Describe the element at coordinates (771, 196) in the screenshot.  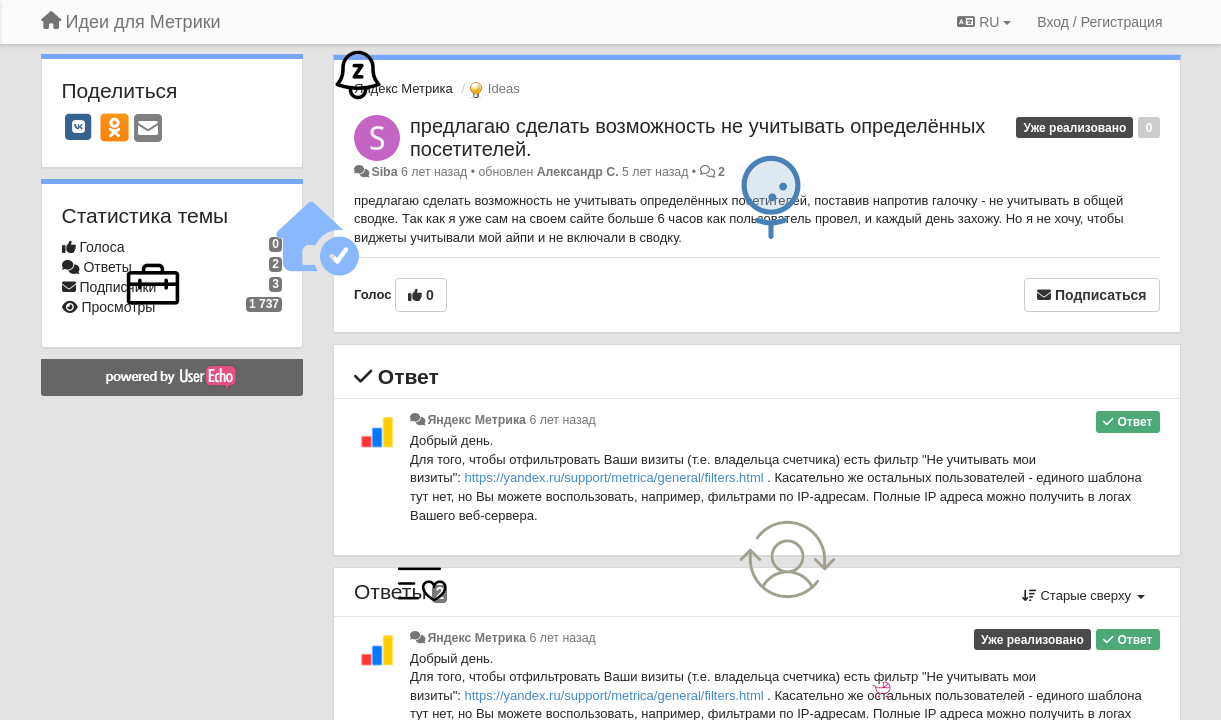
I see `access golf-related features or content` at that location.